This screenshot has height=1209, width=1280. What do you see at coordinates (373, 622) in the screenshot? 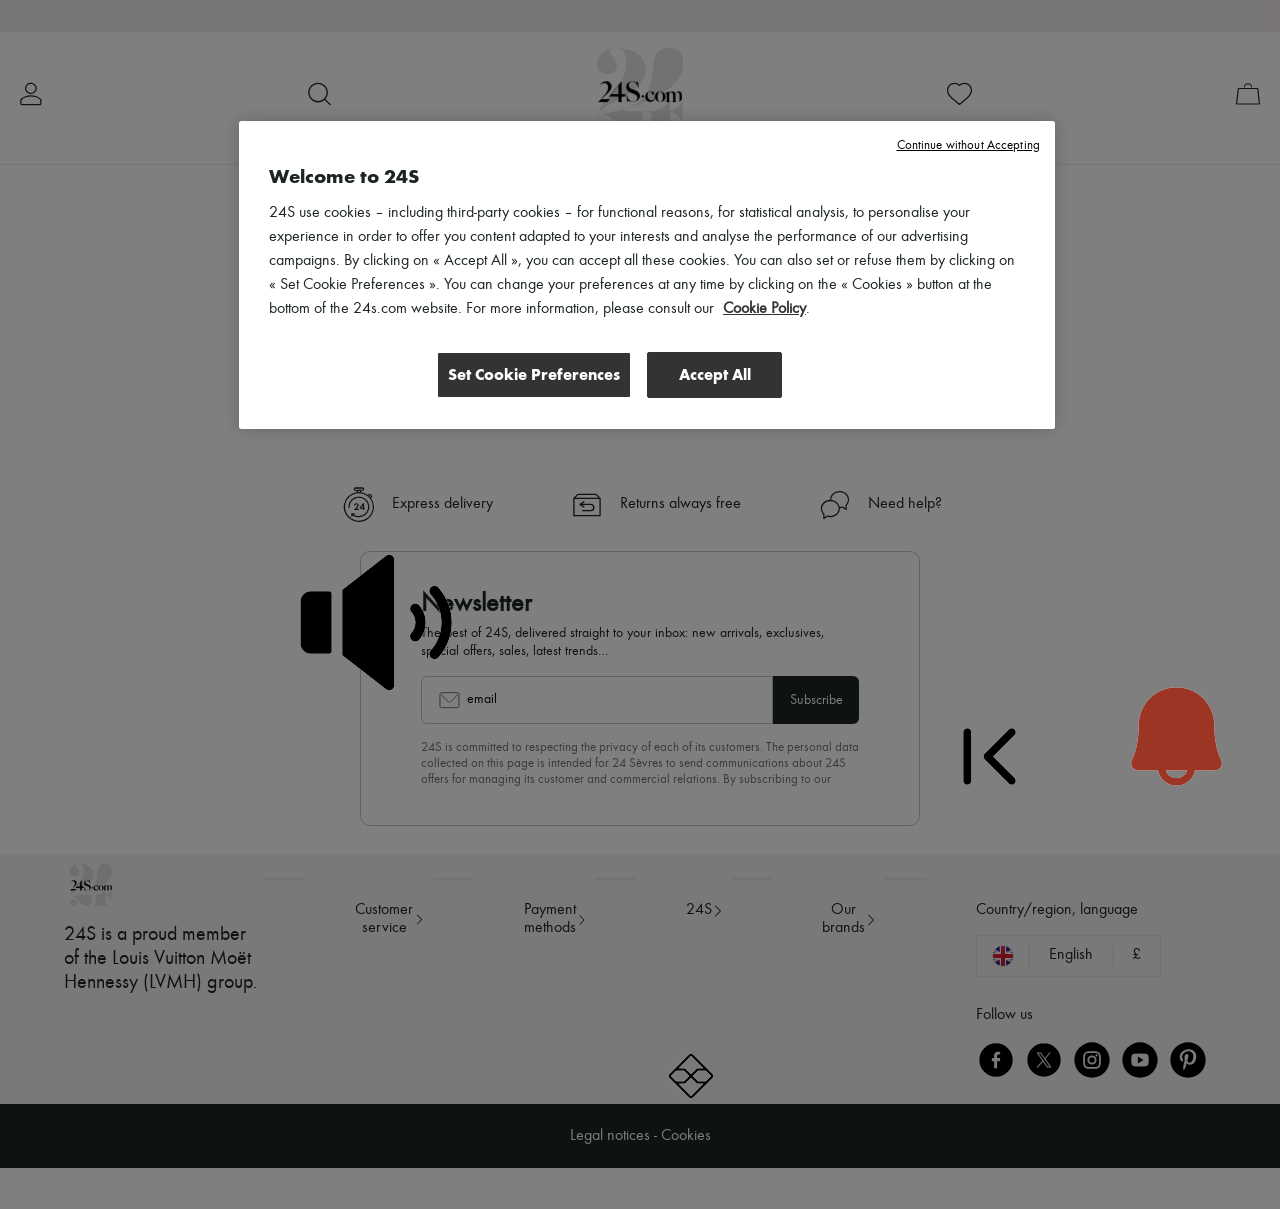
I see `volume is set to high` at bounding box center [373, 622].